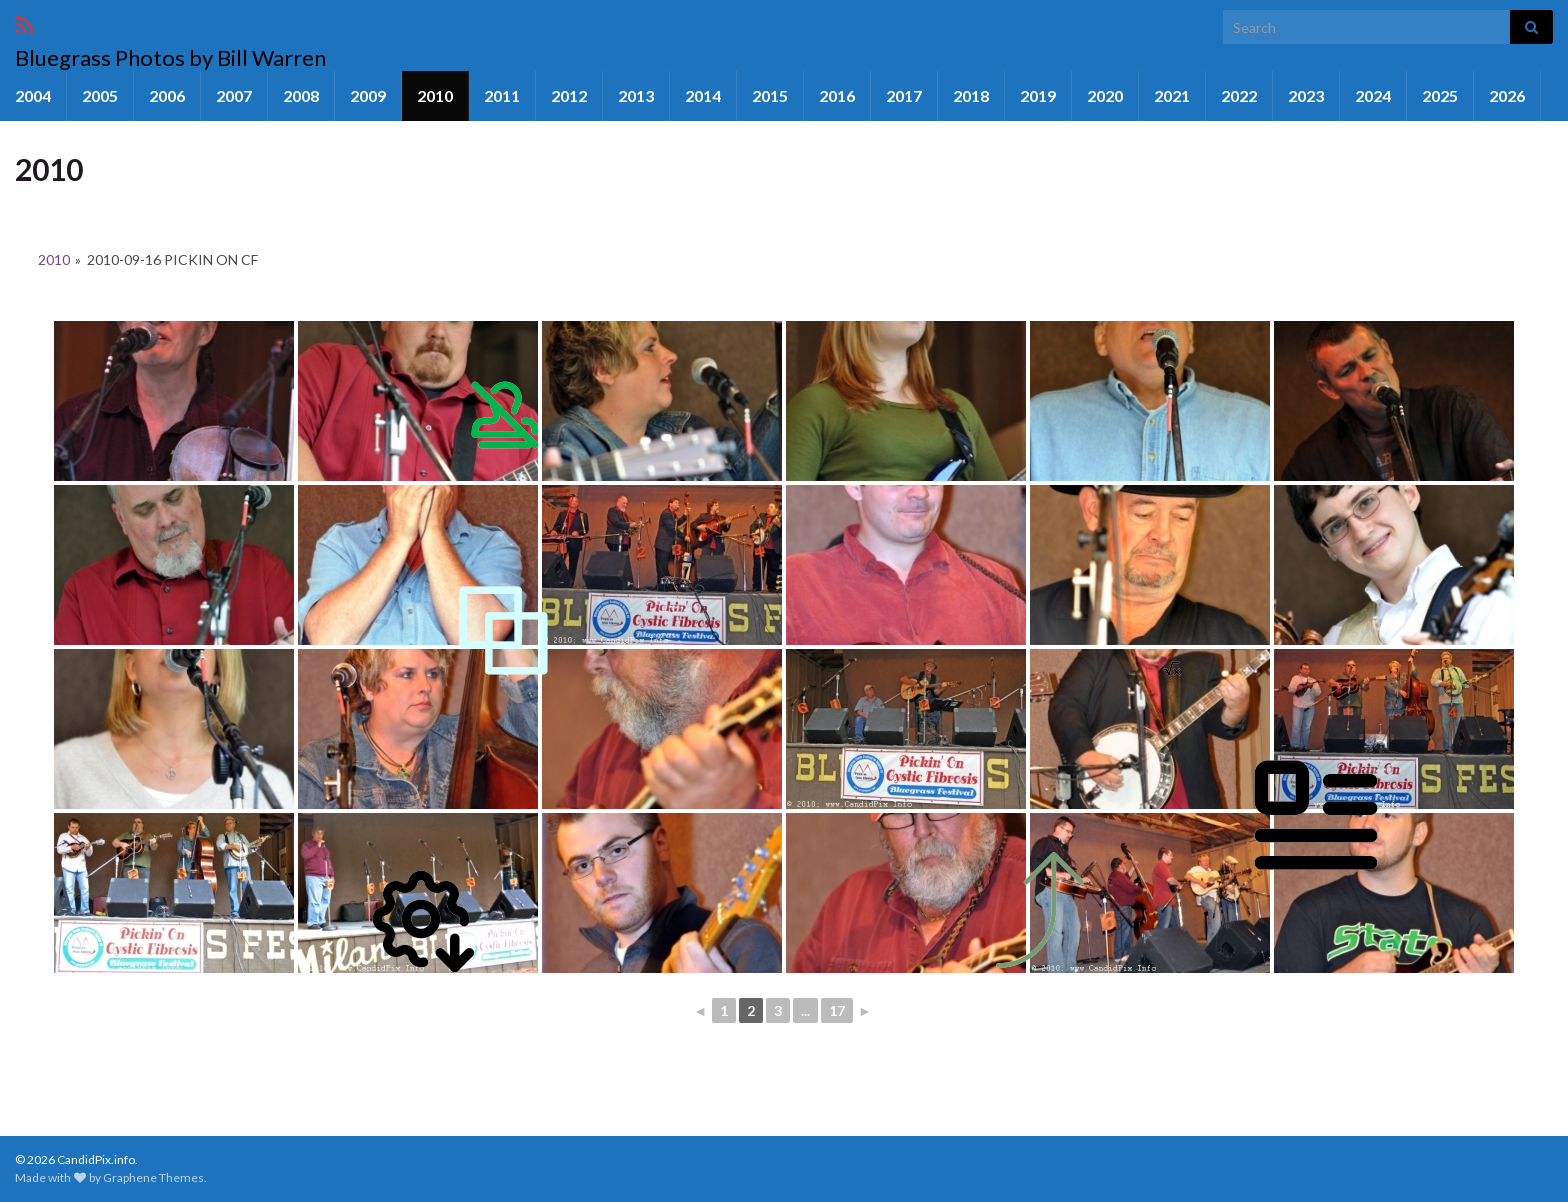  Describe the element at coordinates (421, 919) in the screenshot. I see `download or export settings` at that location.